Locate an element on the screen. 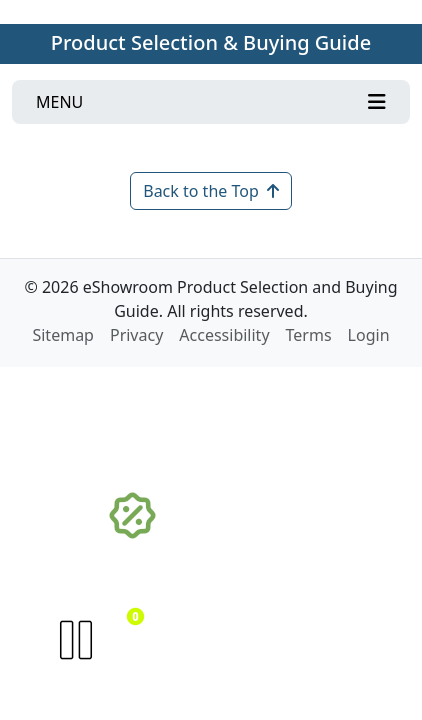 The height and width of the screenshot is (720, 422). indicates zero items or notifications is located at coordinates (135, 616).